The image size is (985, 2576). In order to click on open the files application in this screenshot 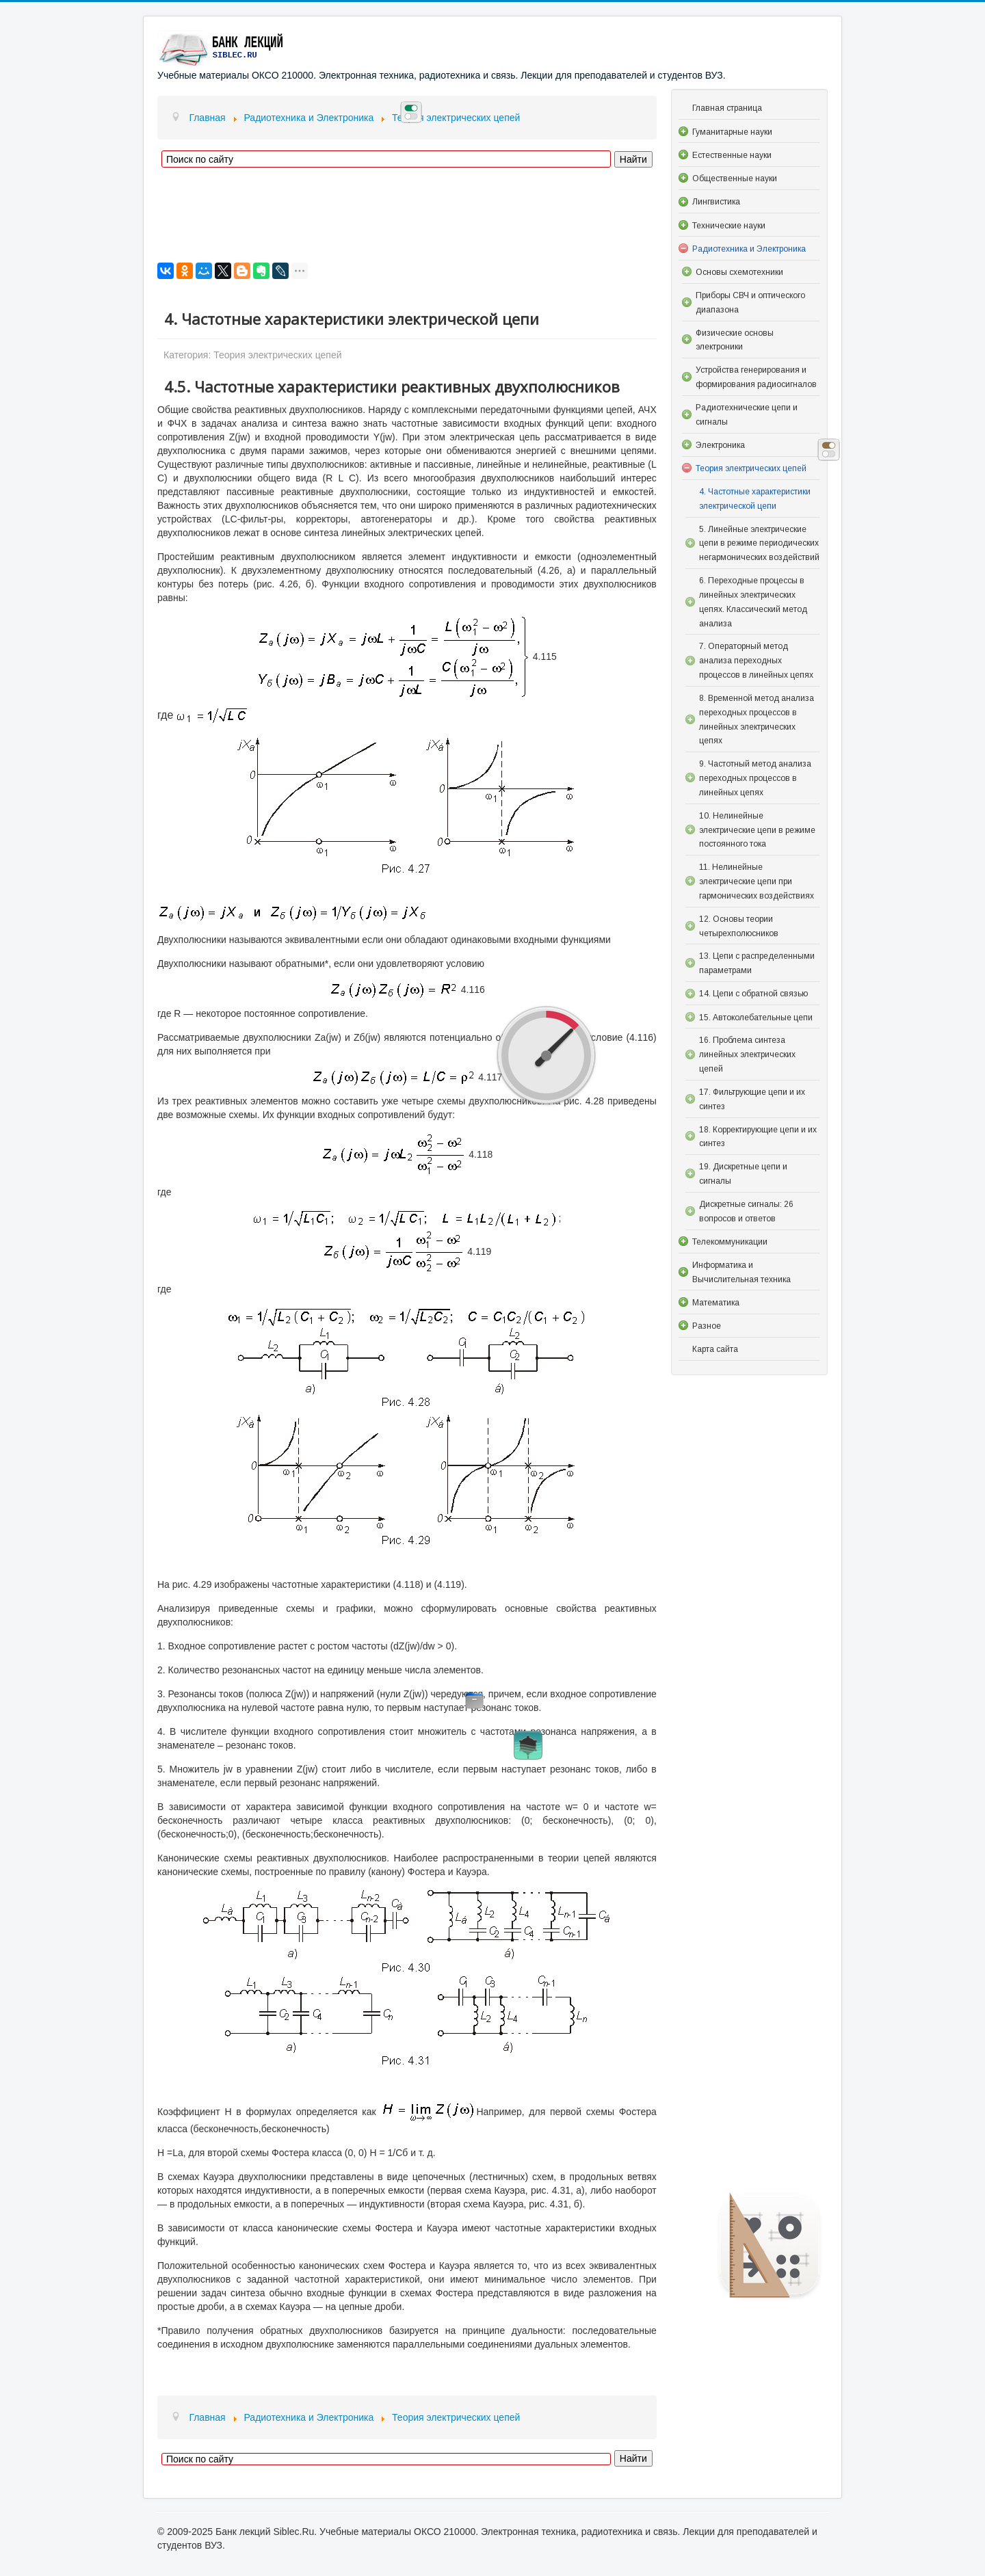, I will do `click(474, 1700)`.